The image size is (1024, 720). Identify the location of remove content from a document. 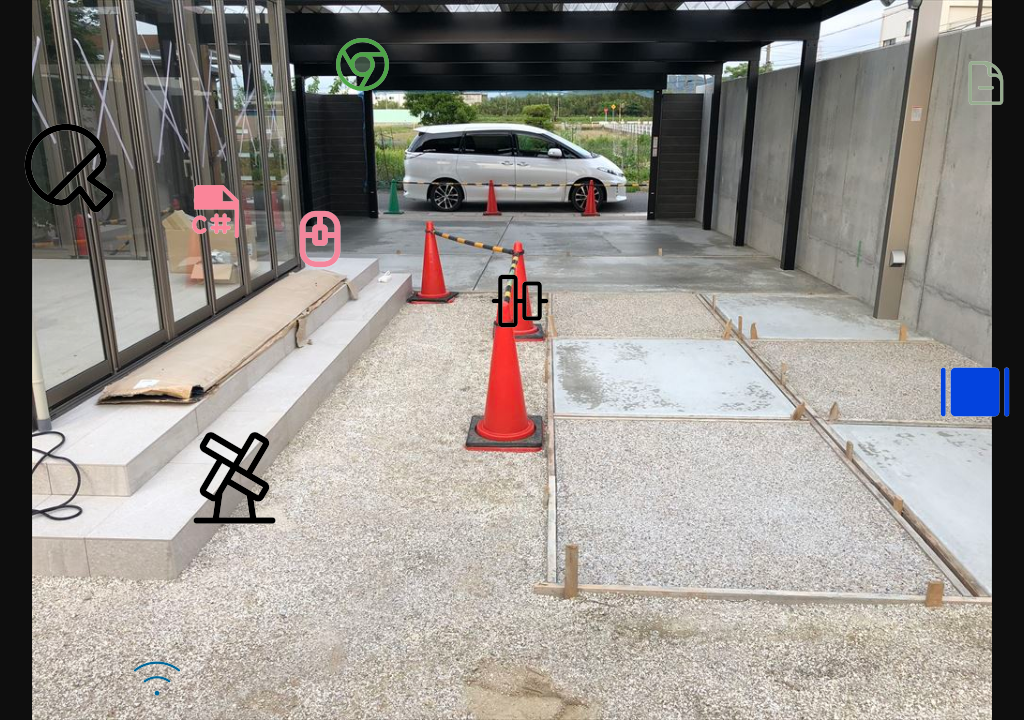
(986, 83).